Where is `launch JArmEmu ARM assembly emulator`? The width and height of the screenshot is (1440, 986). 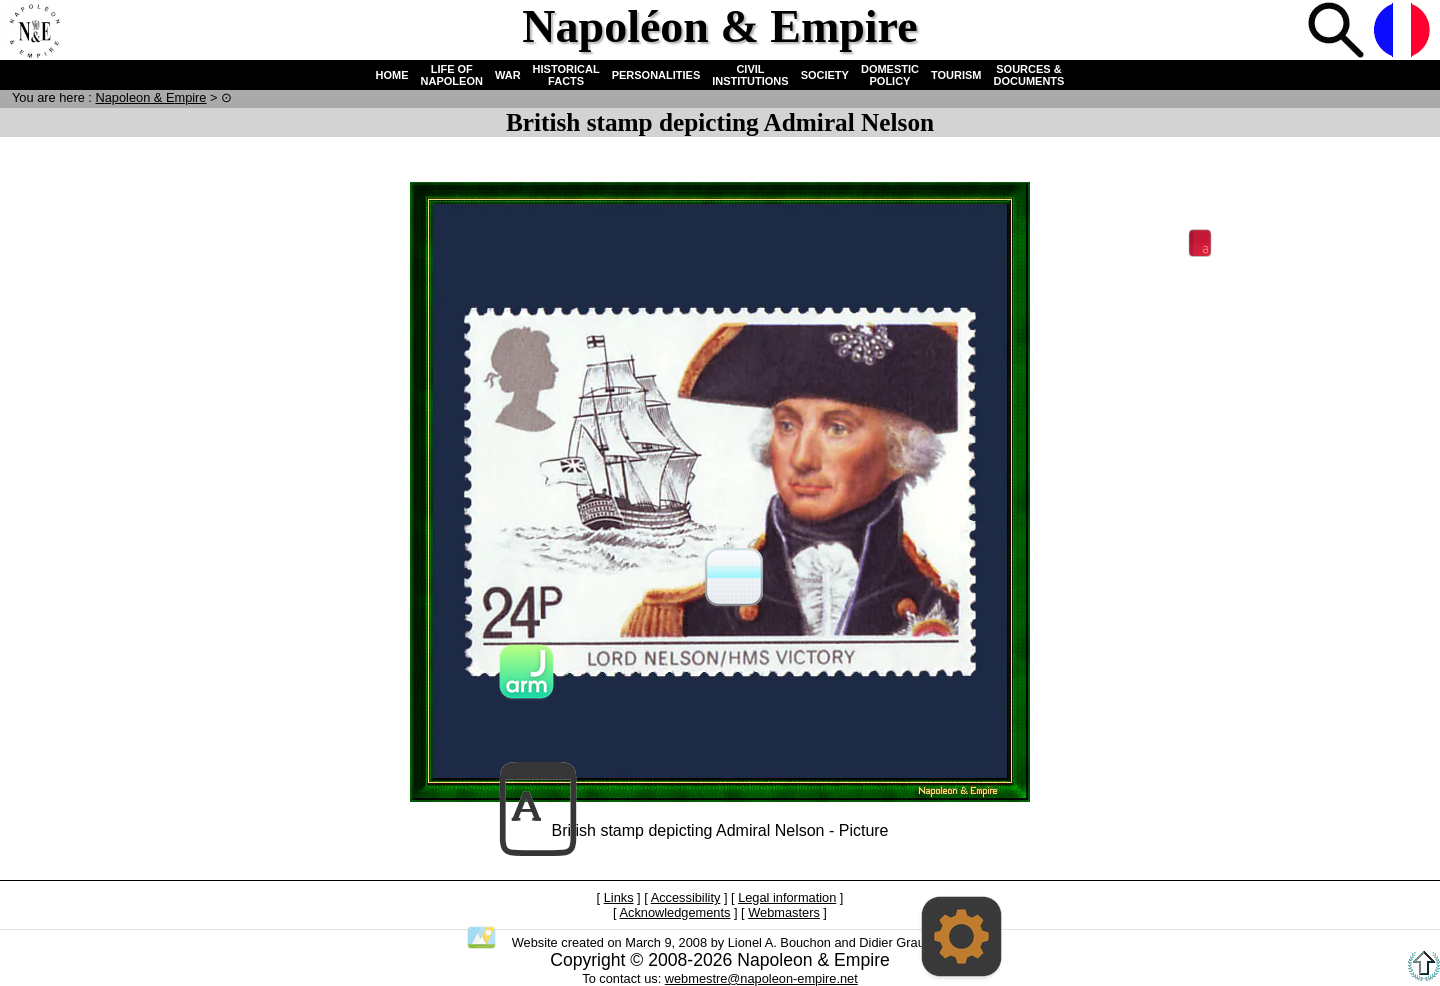
launch JArmEmu ARM assembly emulator is located at coordinates (526, 671).